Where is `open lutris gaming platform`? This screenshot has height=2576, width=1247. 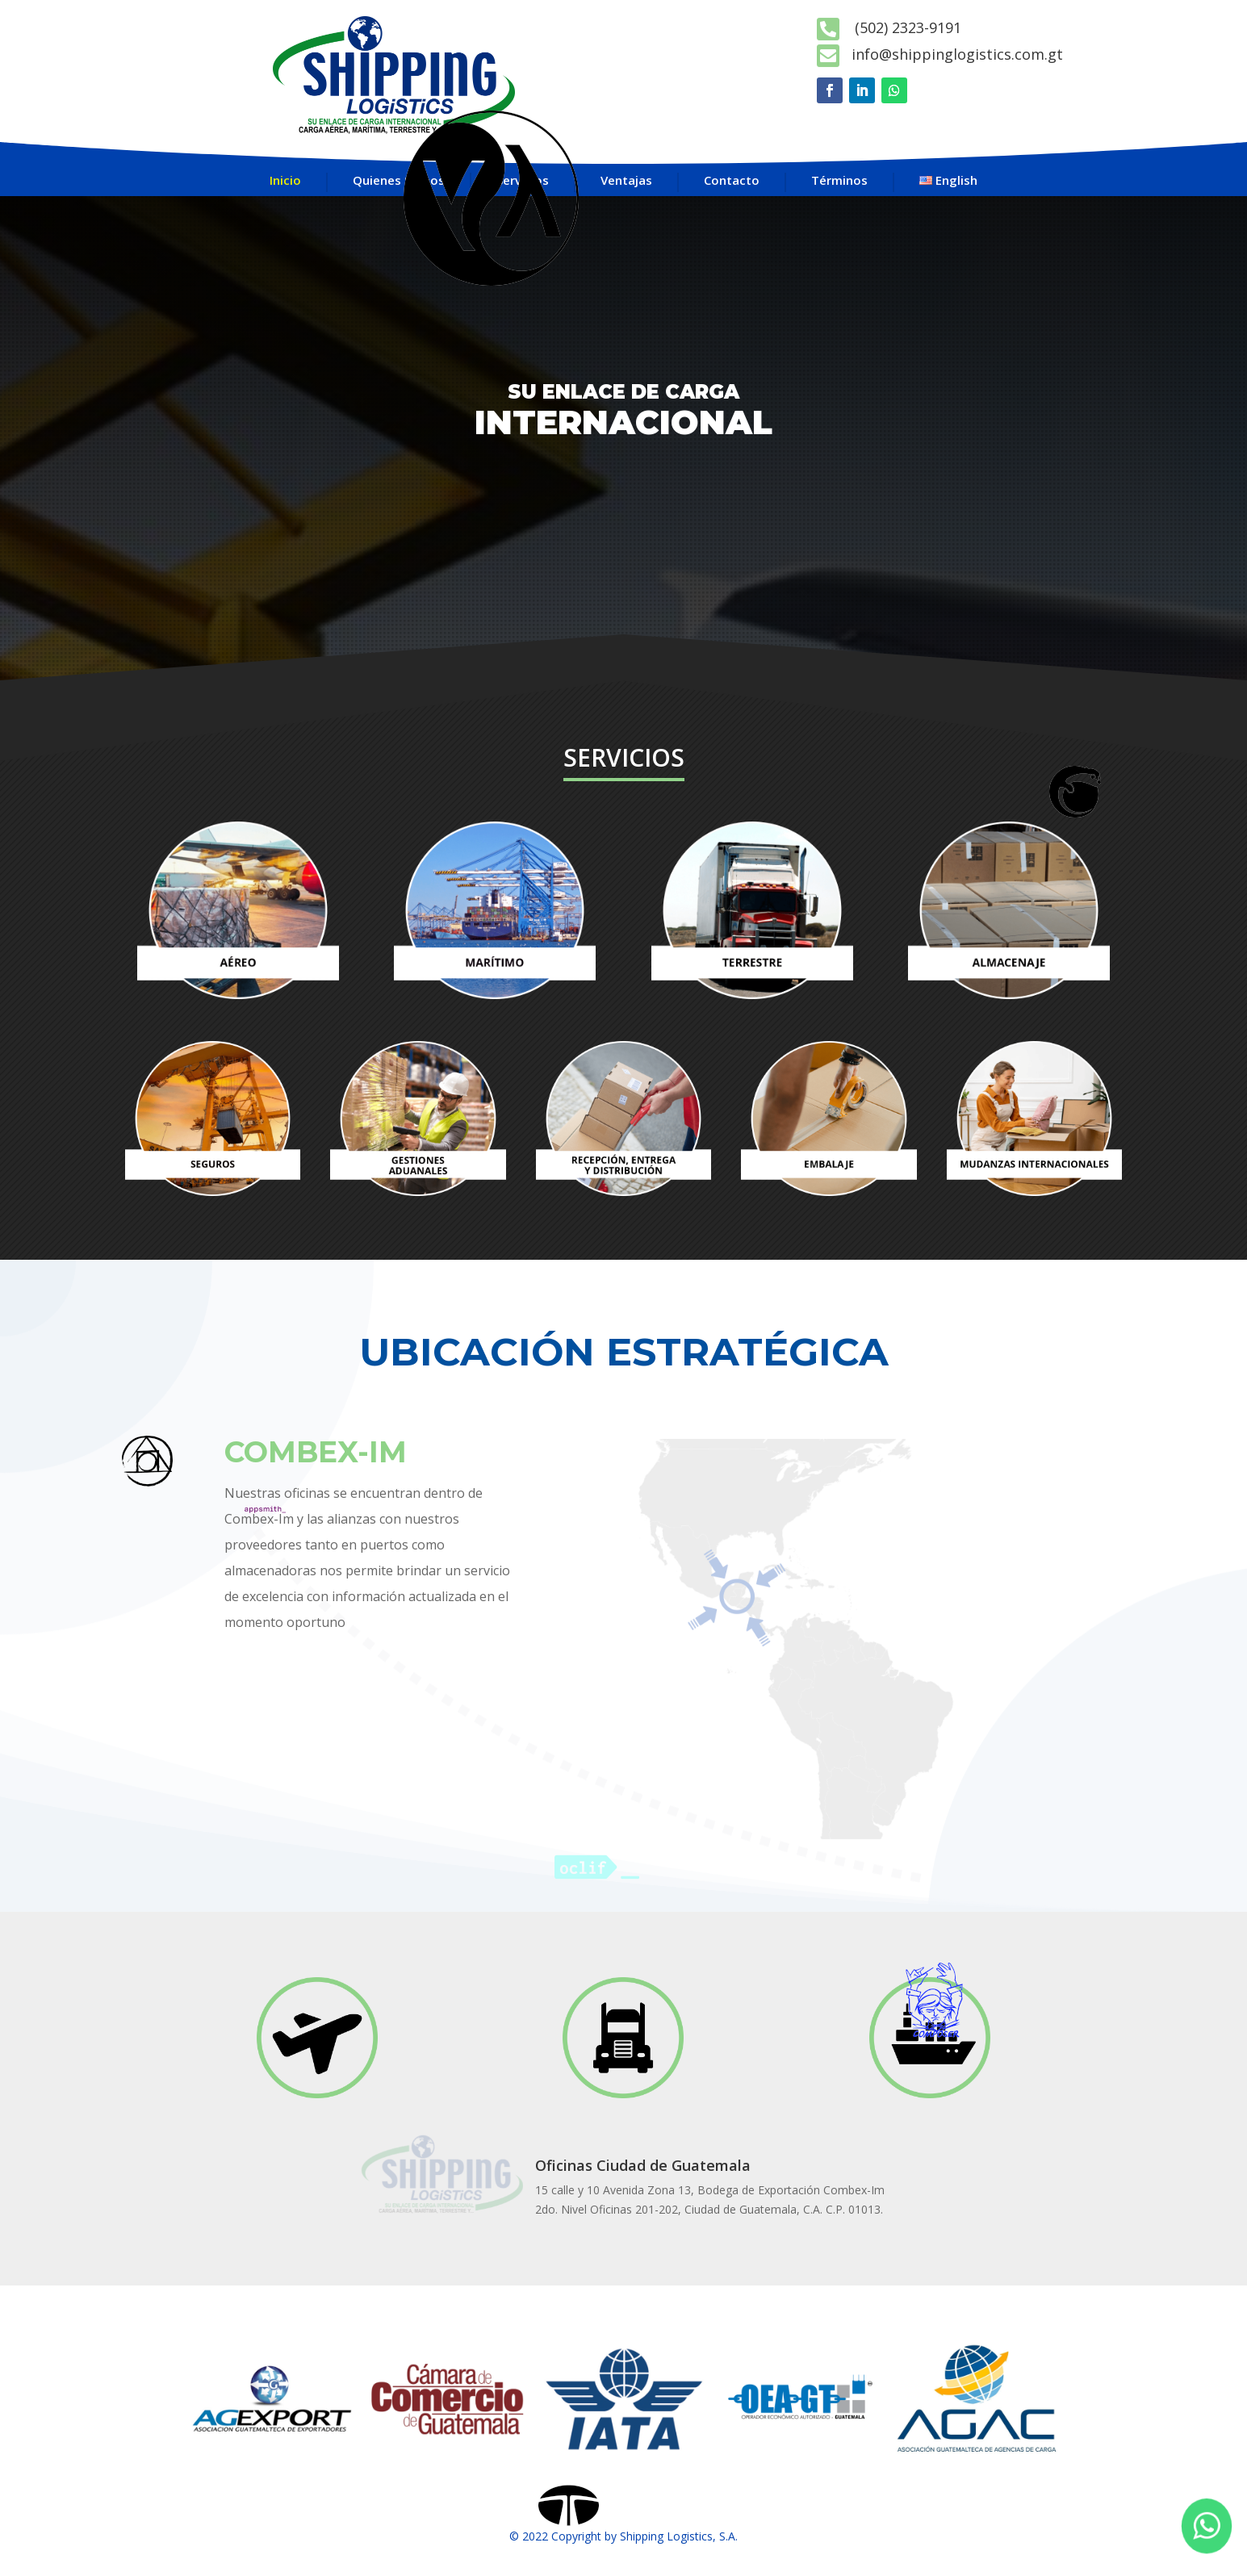
open lutris gaming platform is located at coordinates (1075, 792).